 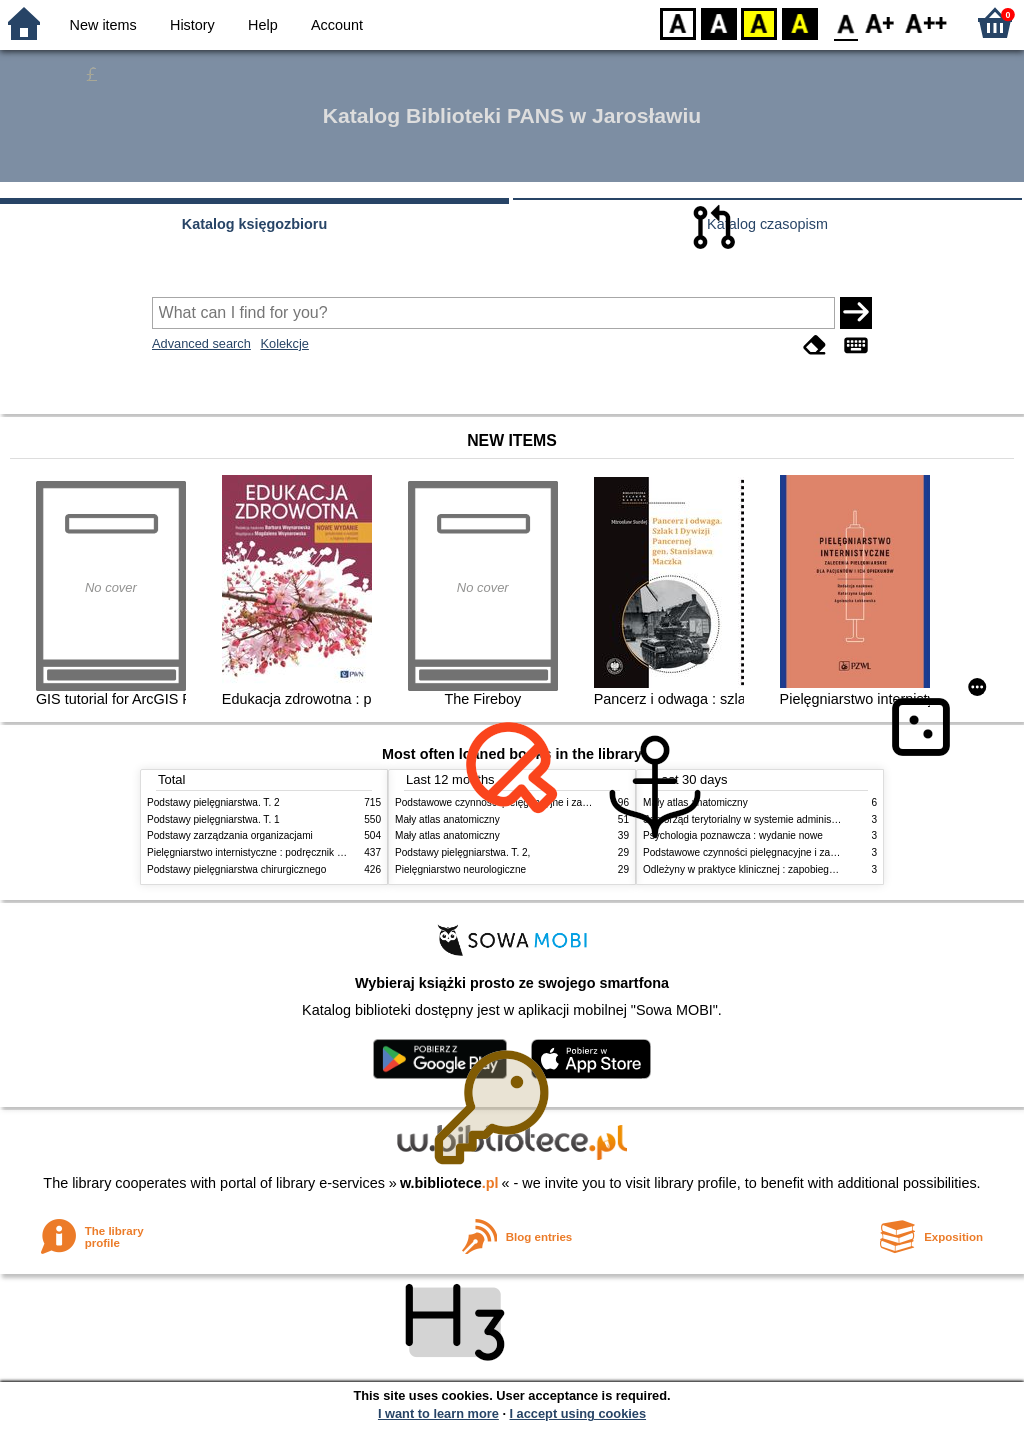 I want to click on anchor a link or section on a page, so click(x=655, y=785).